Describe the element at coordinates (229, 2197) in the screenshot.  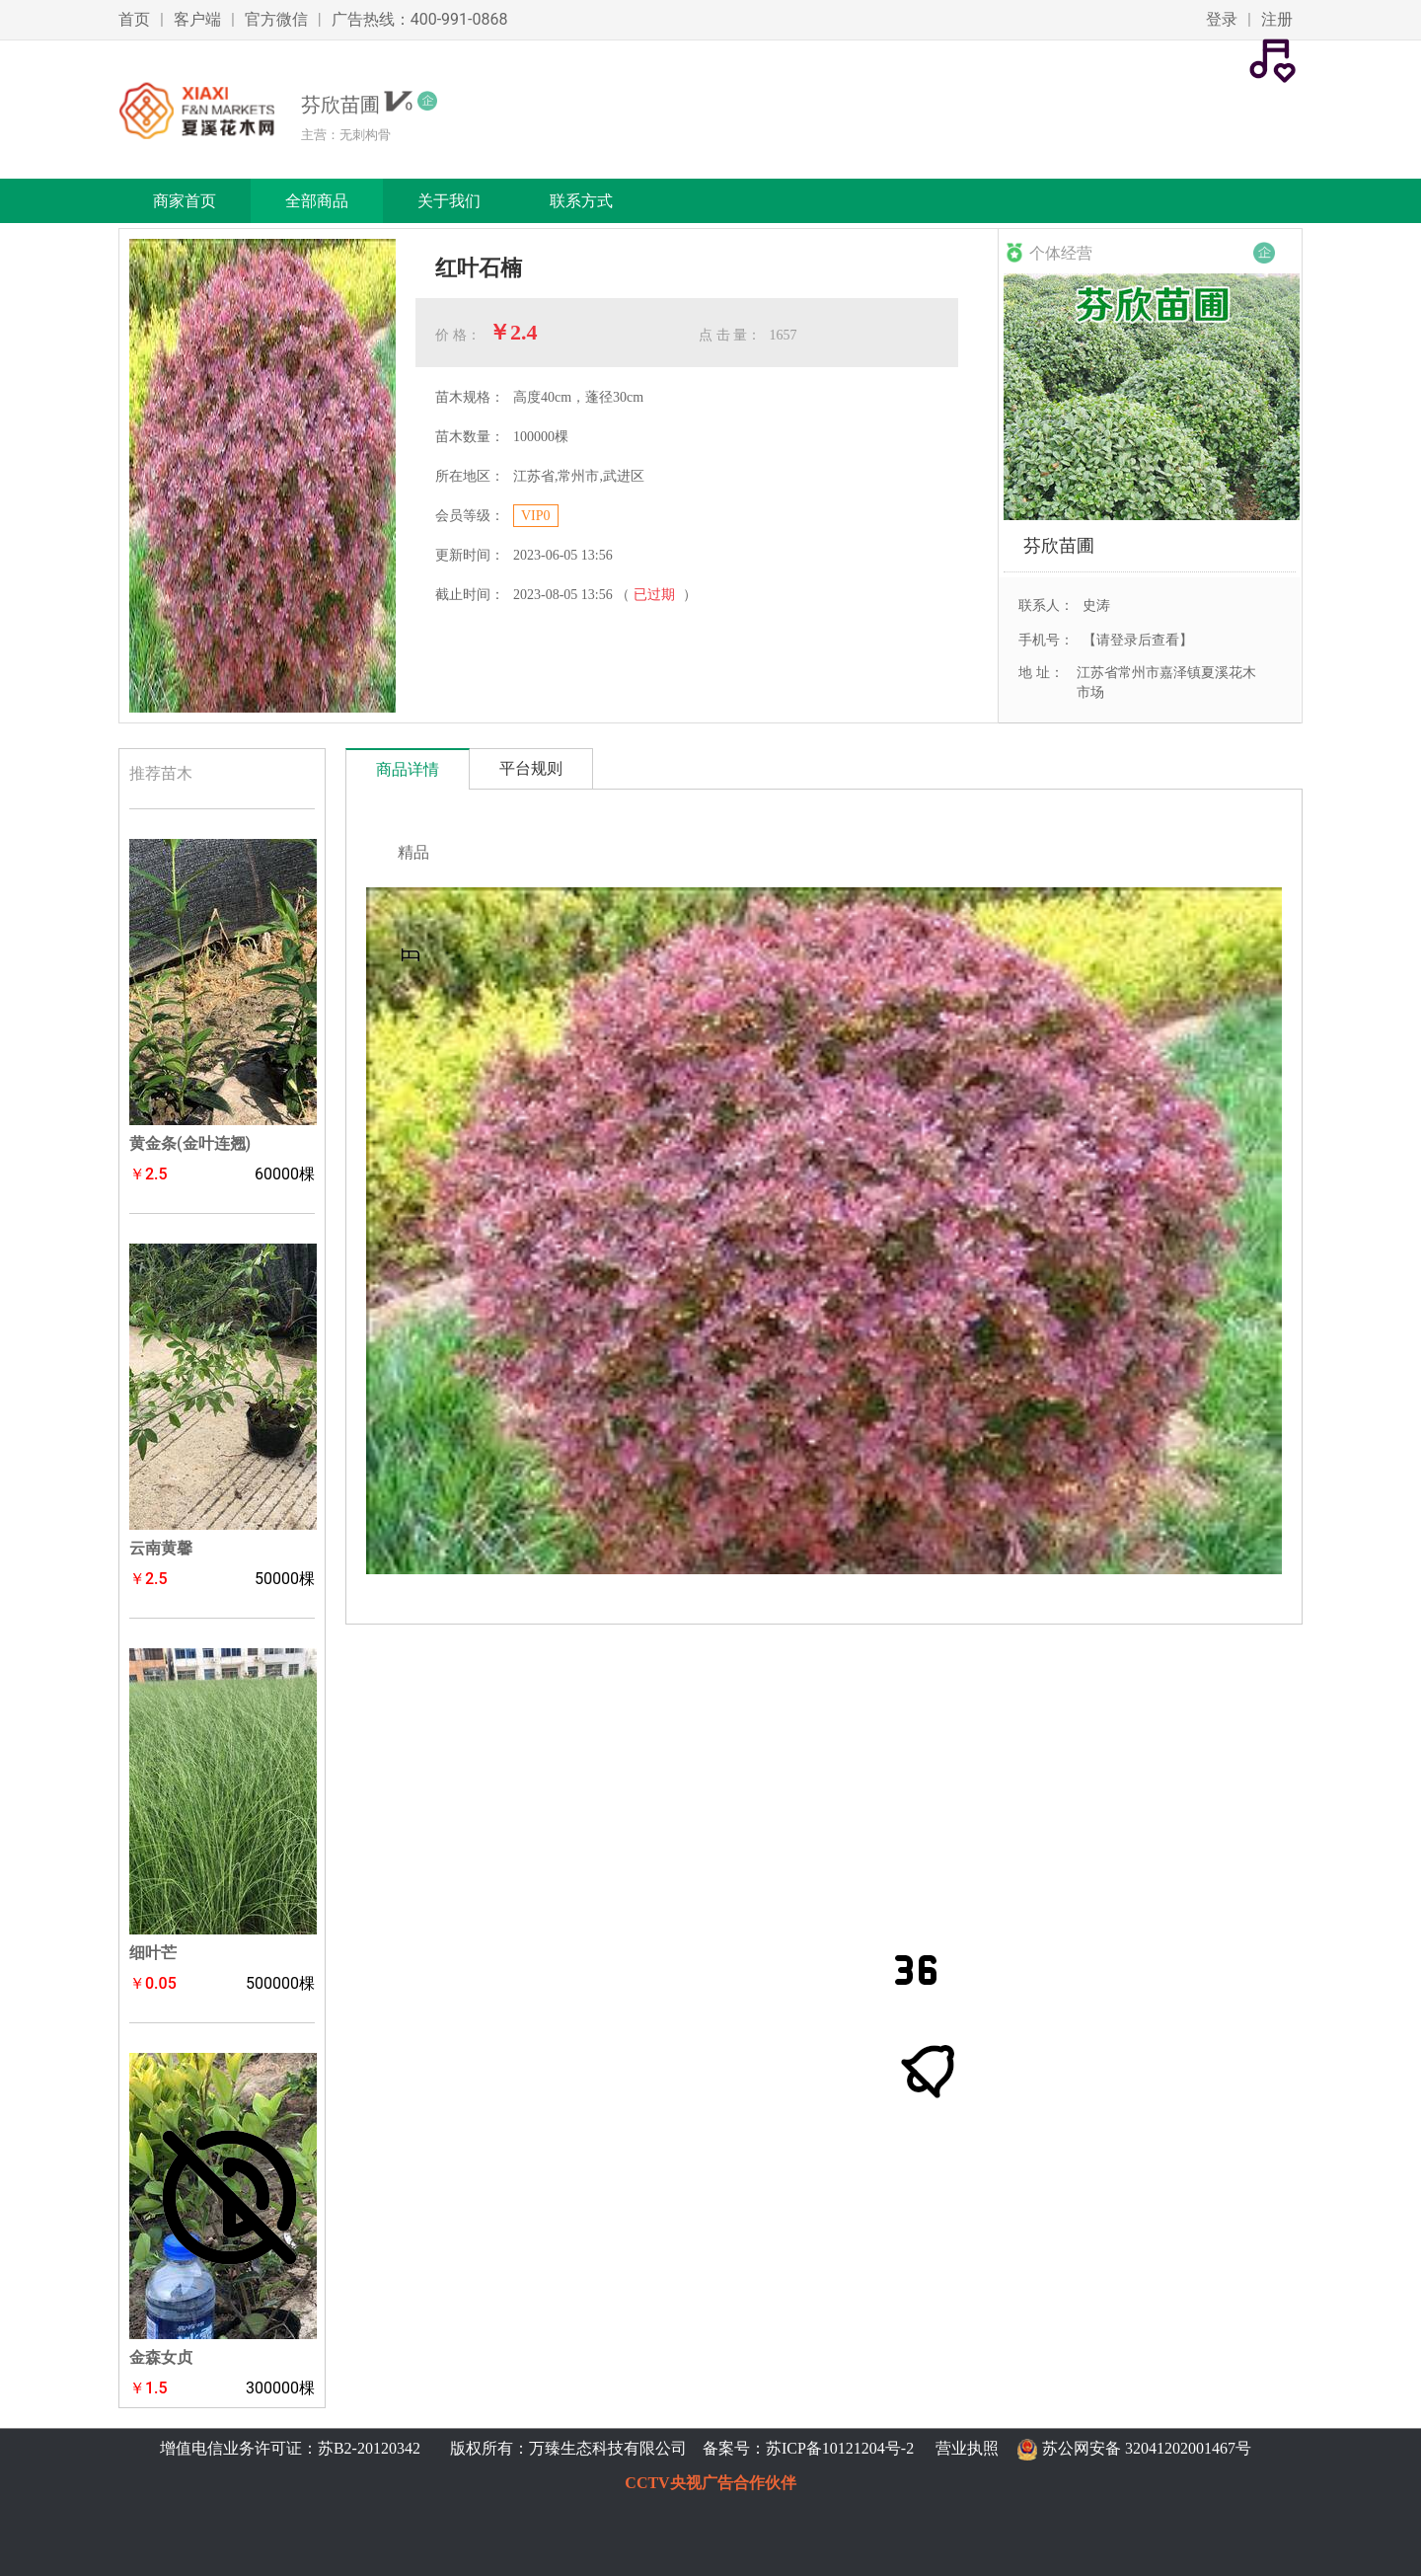
I see `disable contrast adjustment` at that location.